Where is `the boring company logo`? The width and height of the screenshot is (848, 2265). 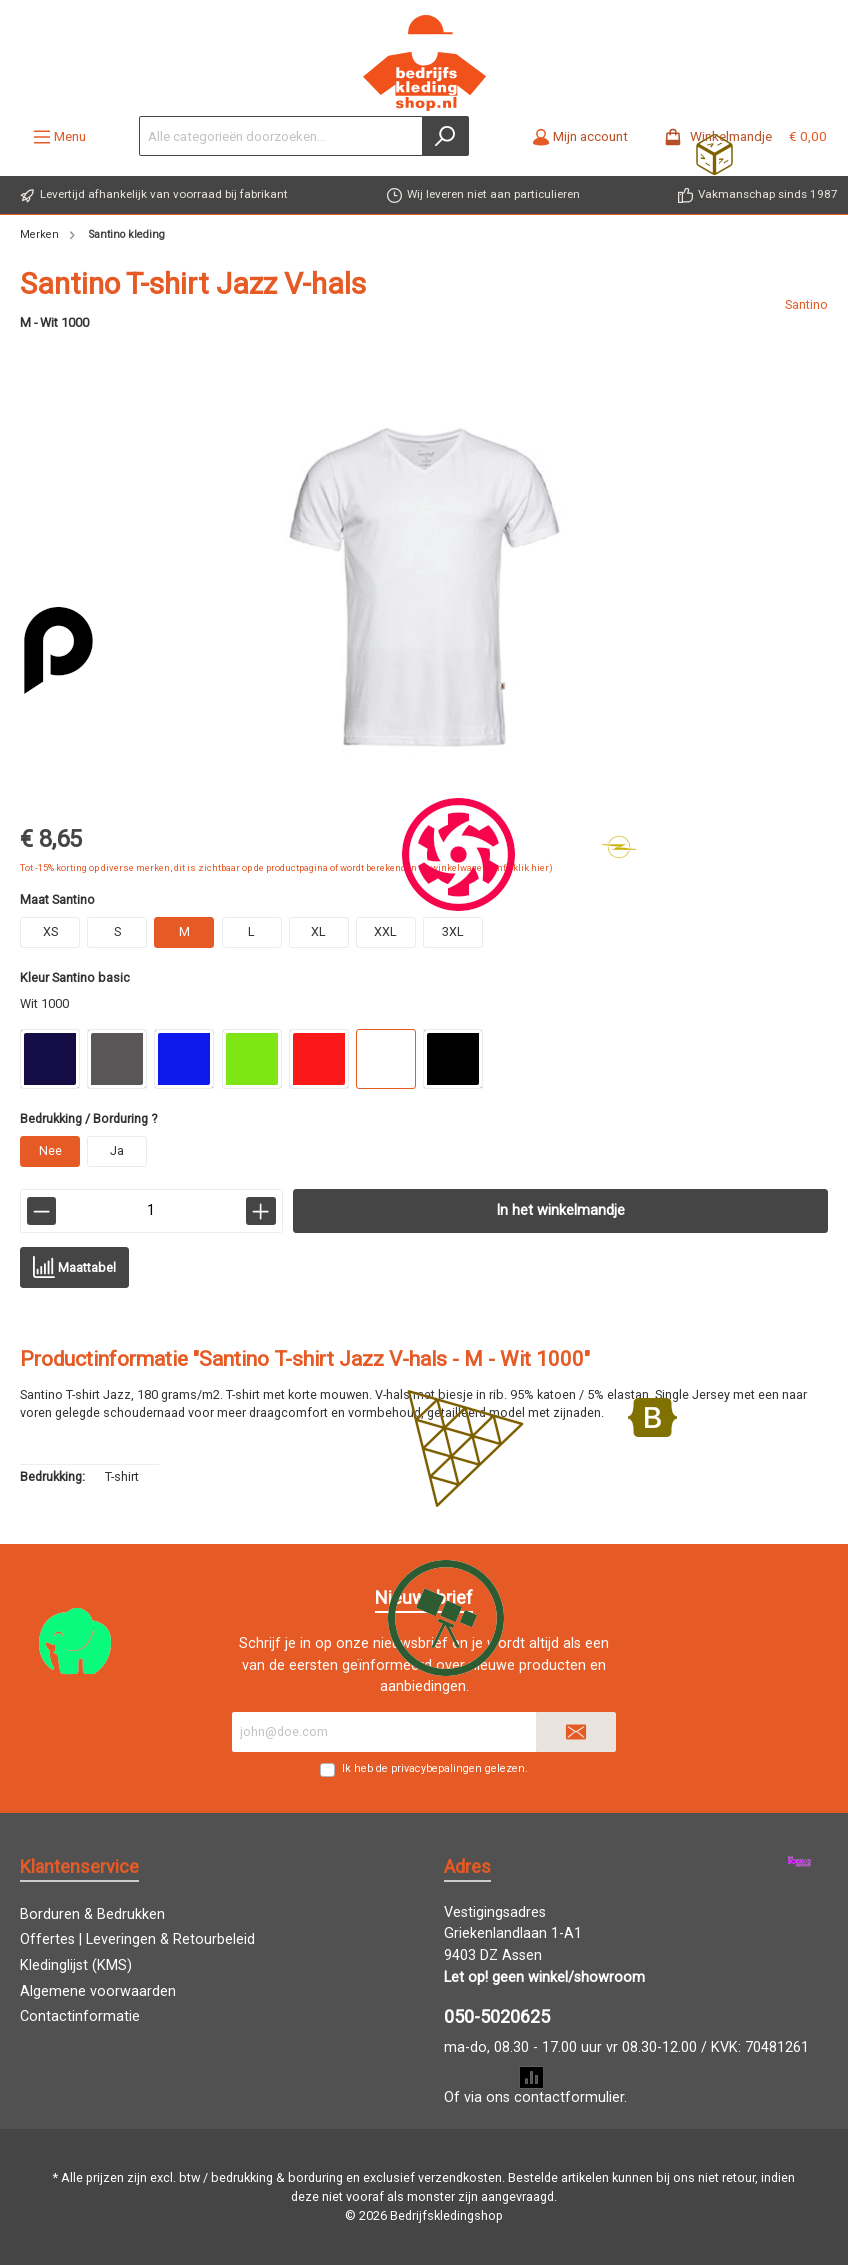 the boring company logo is located at coordinates (799, 1861).